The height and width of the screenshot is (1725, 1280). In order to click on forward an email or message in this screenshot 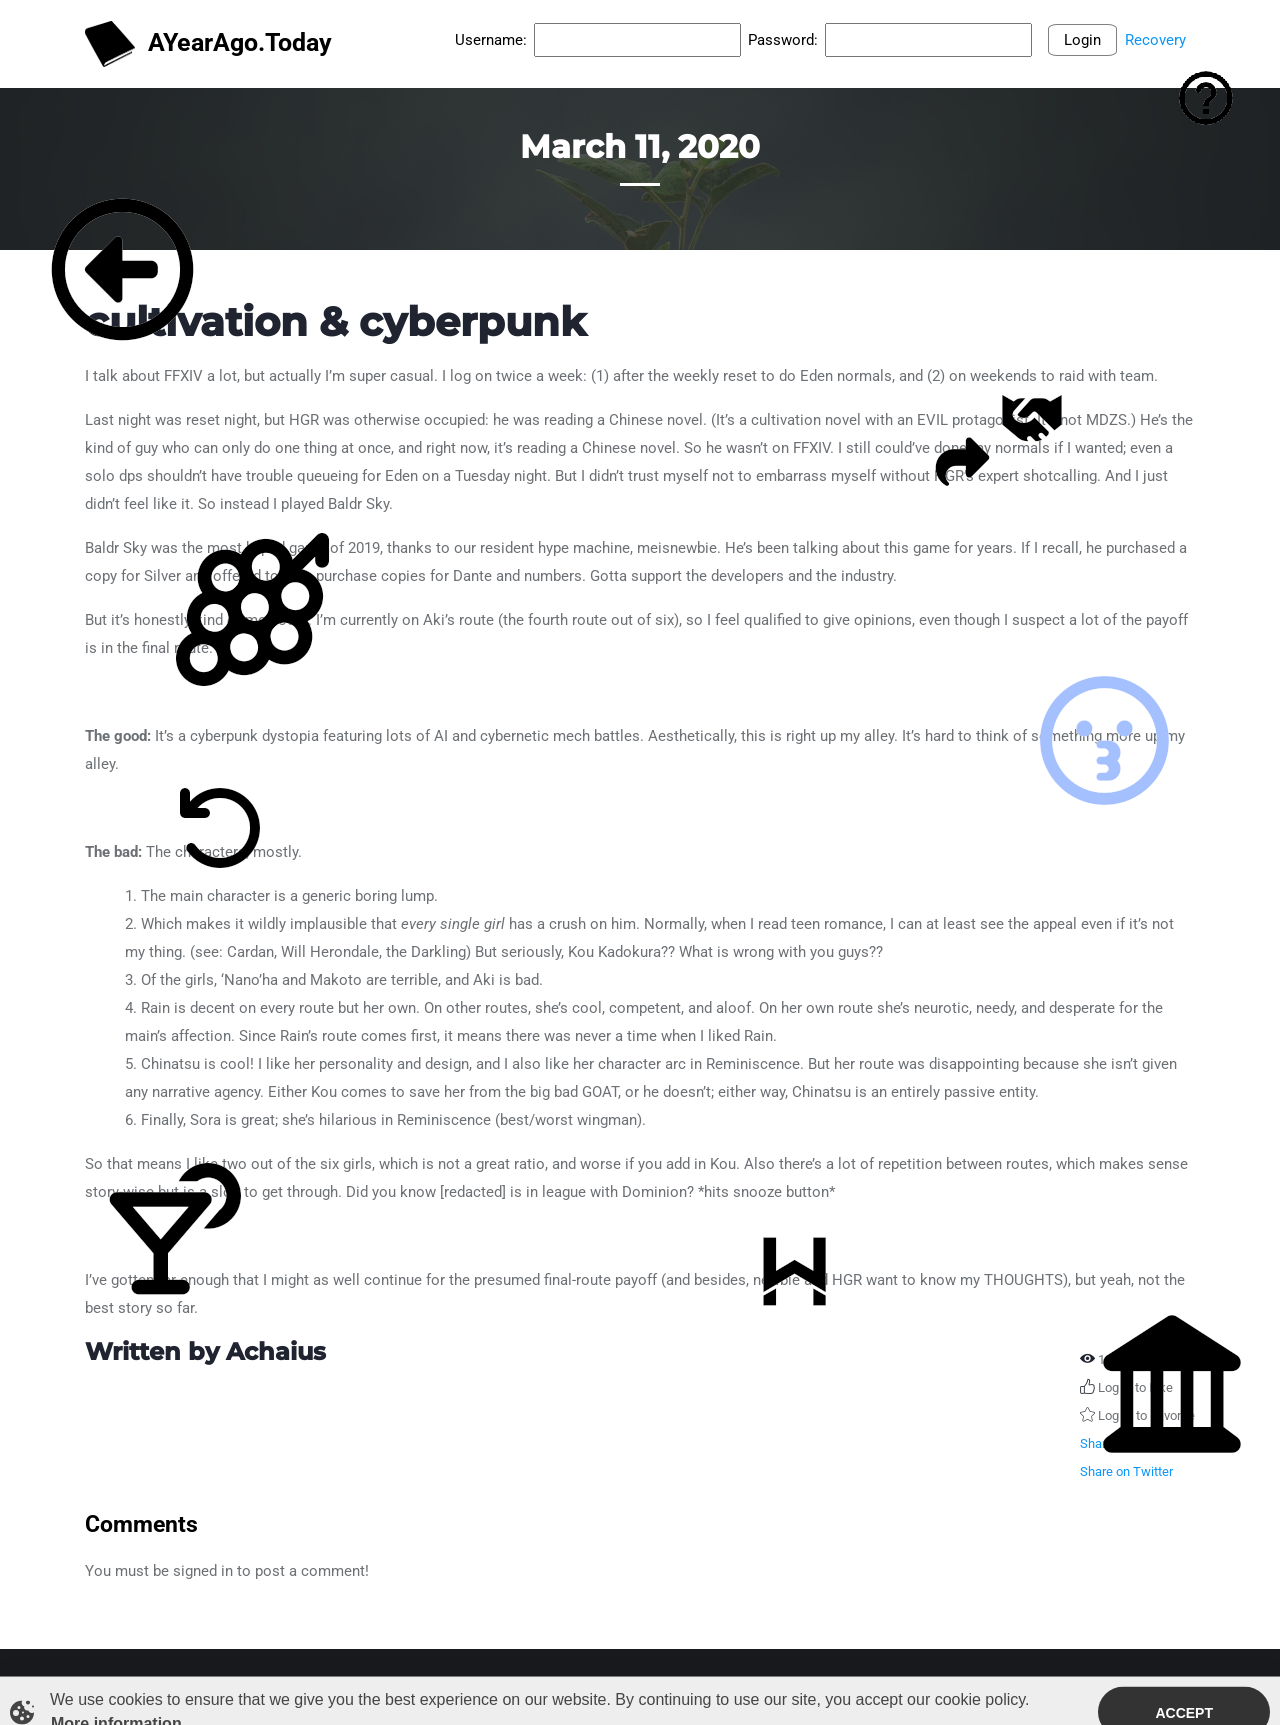, I will do `click(962, 462)`.